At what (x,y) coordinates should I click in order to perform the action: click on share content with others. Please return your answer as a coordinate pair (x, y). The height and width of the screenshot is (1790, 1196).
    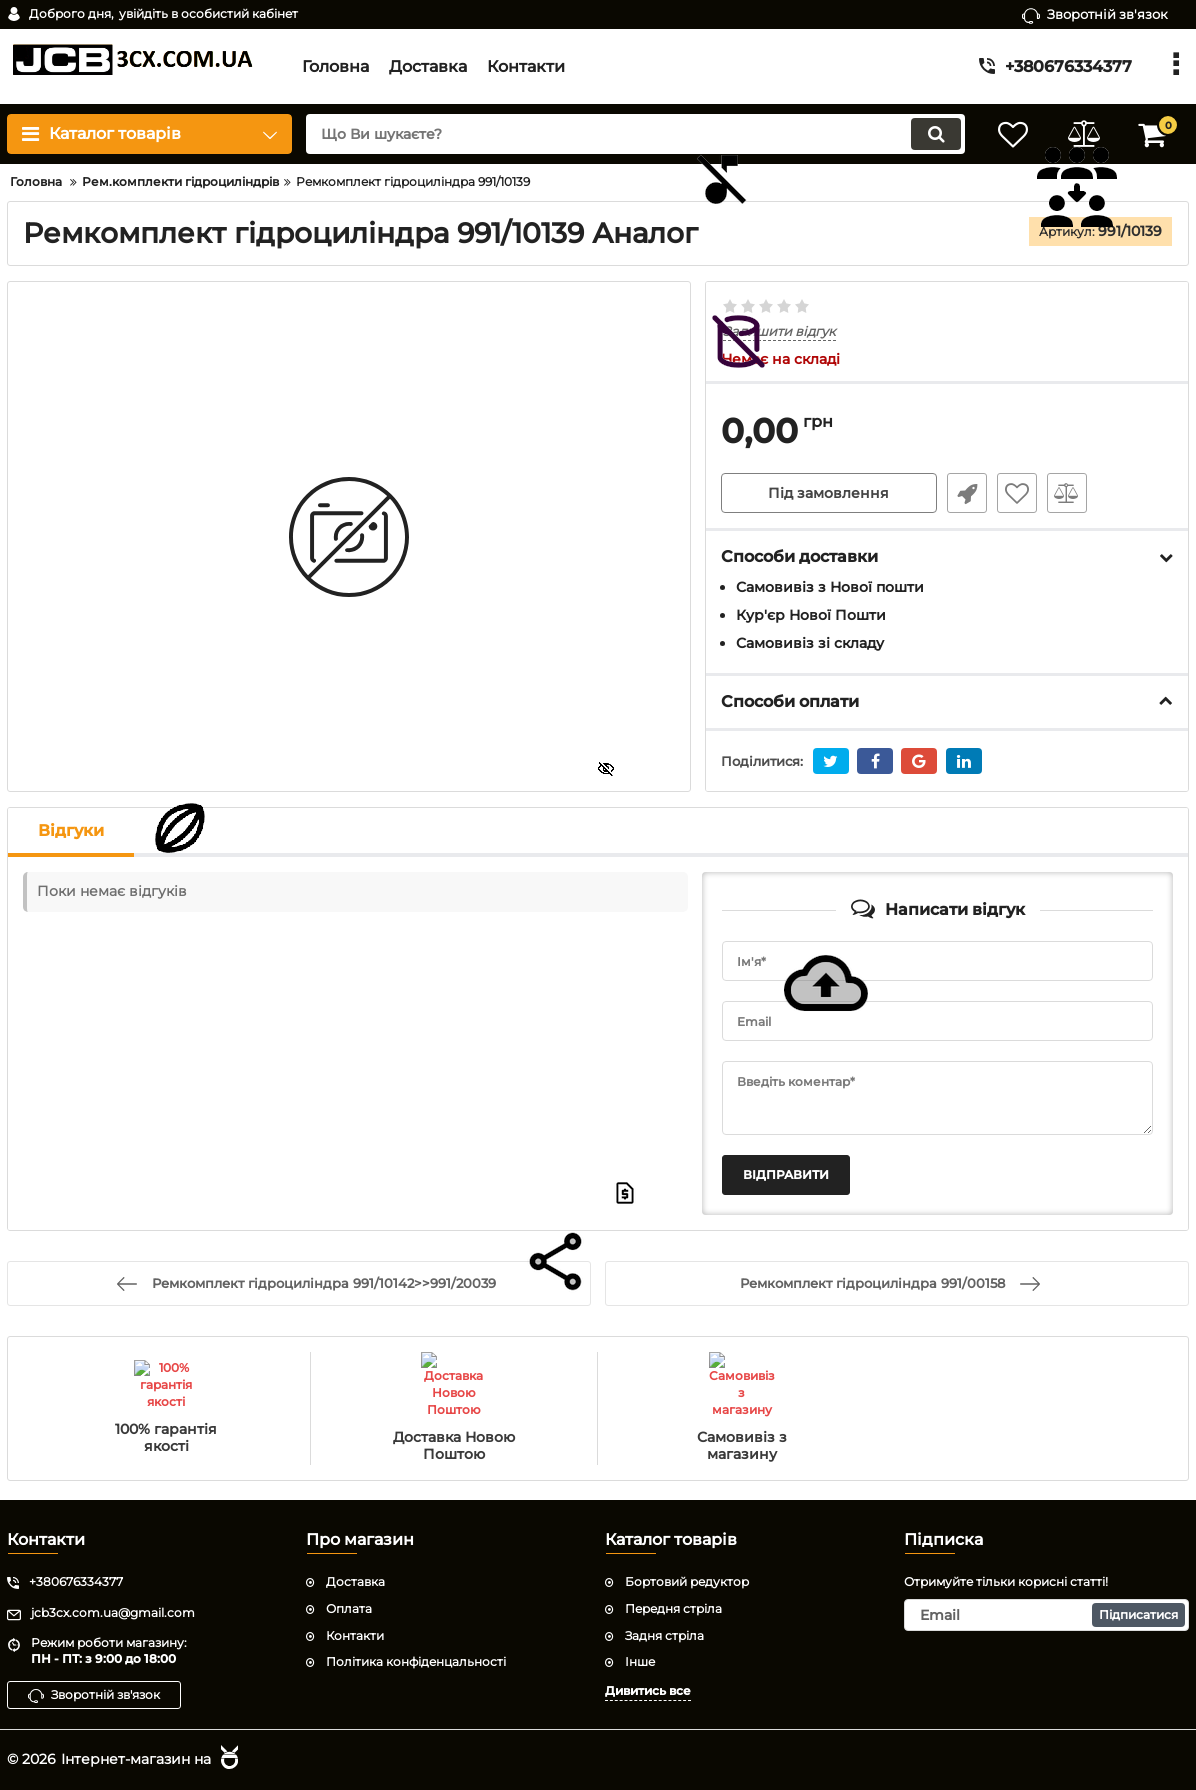
    Looking at the image, I should click on (555, 1261).